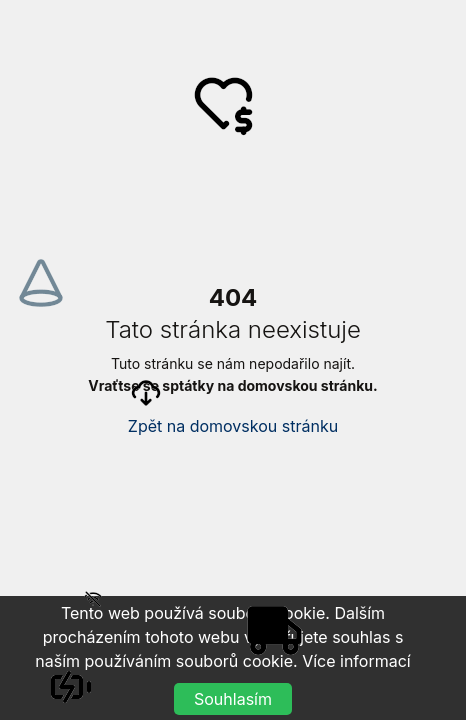 This screenshot has width=466, height=720. What do you see at coordinates (146, 393) in the screenshot?
I see `download file from cloud storage` at bounding box center [146, 393].